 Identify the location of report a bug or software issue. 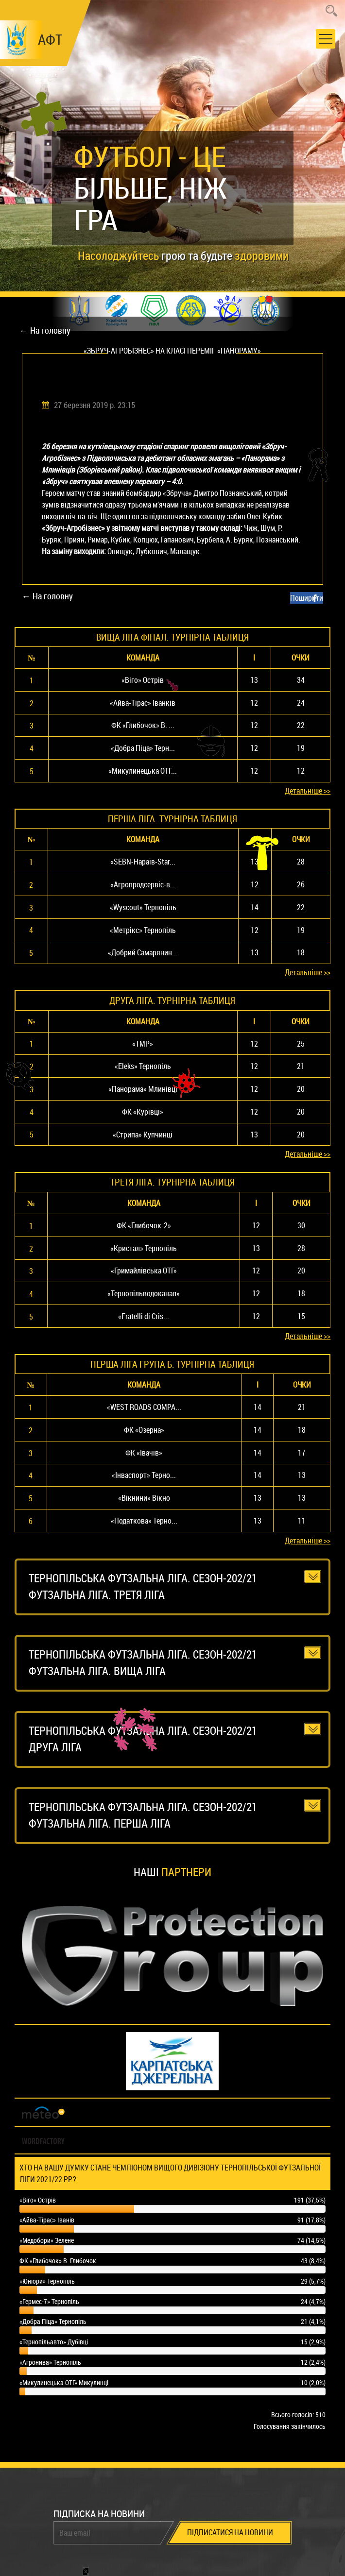
(186, 1083).